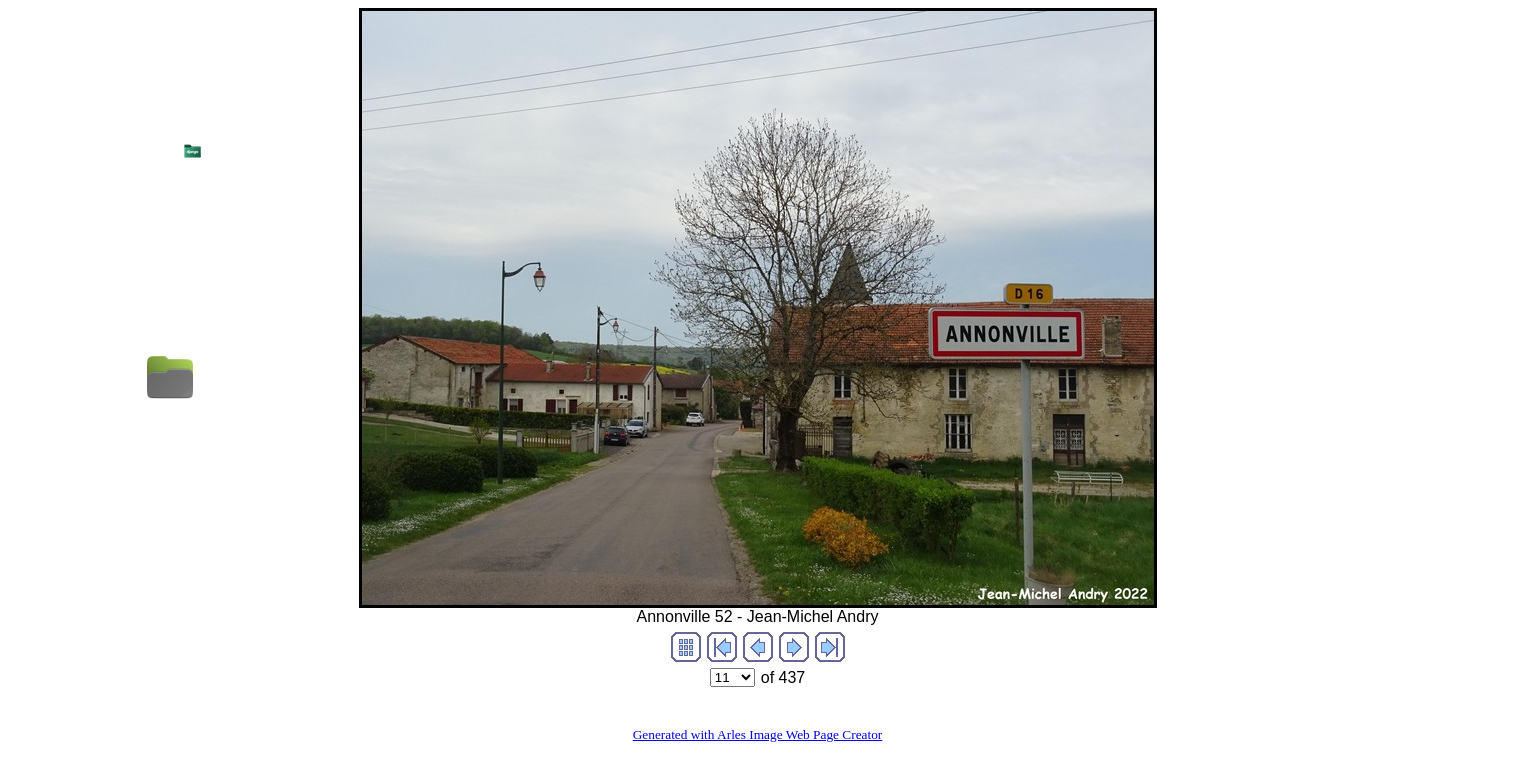  I want to click on open django project folder, so click(192, 151).